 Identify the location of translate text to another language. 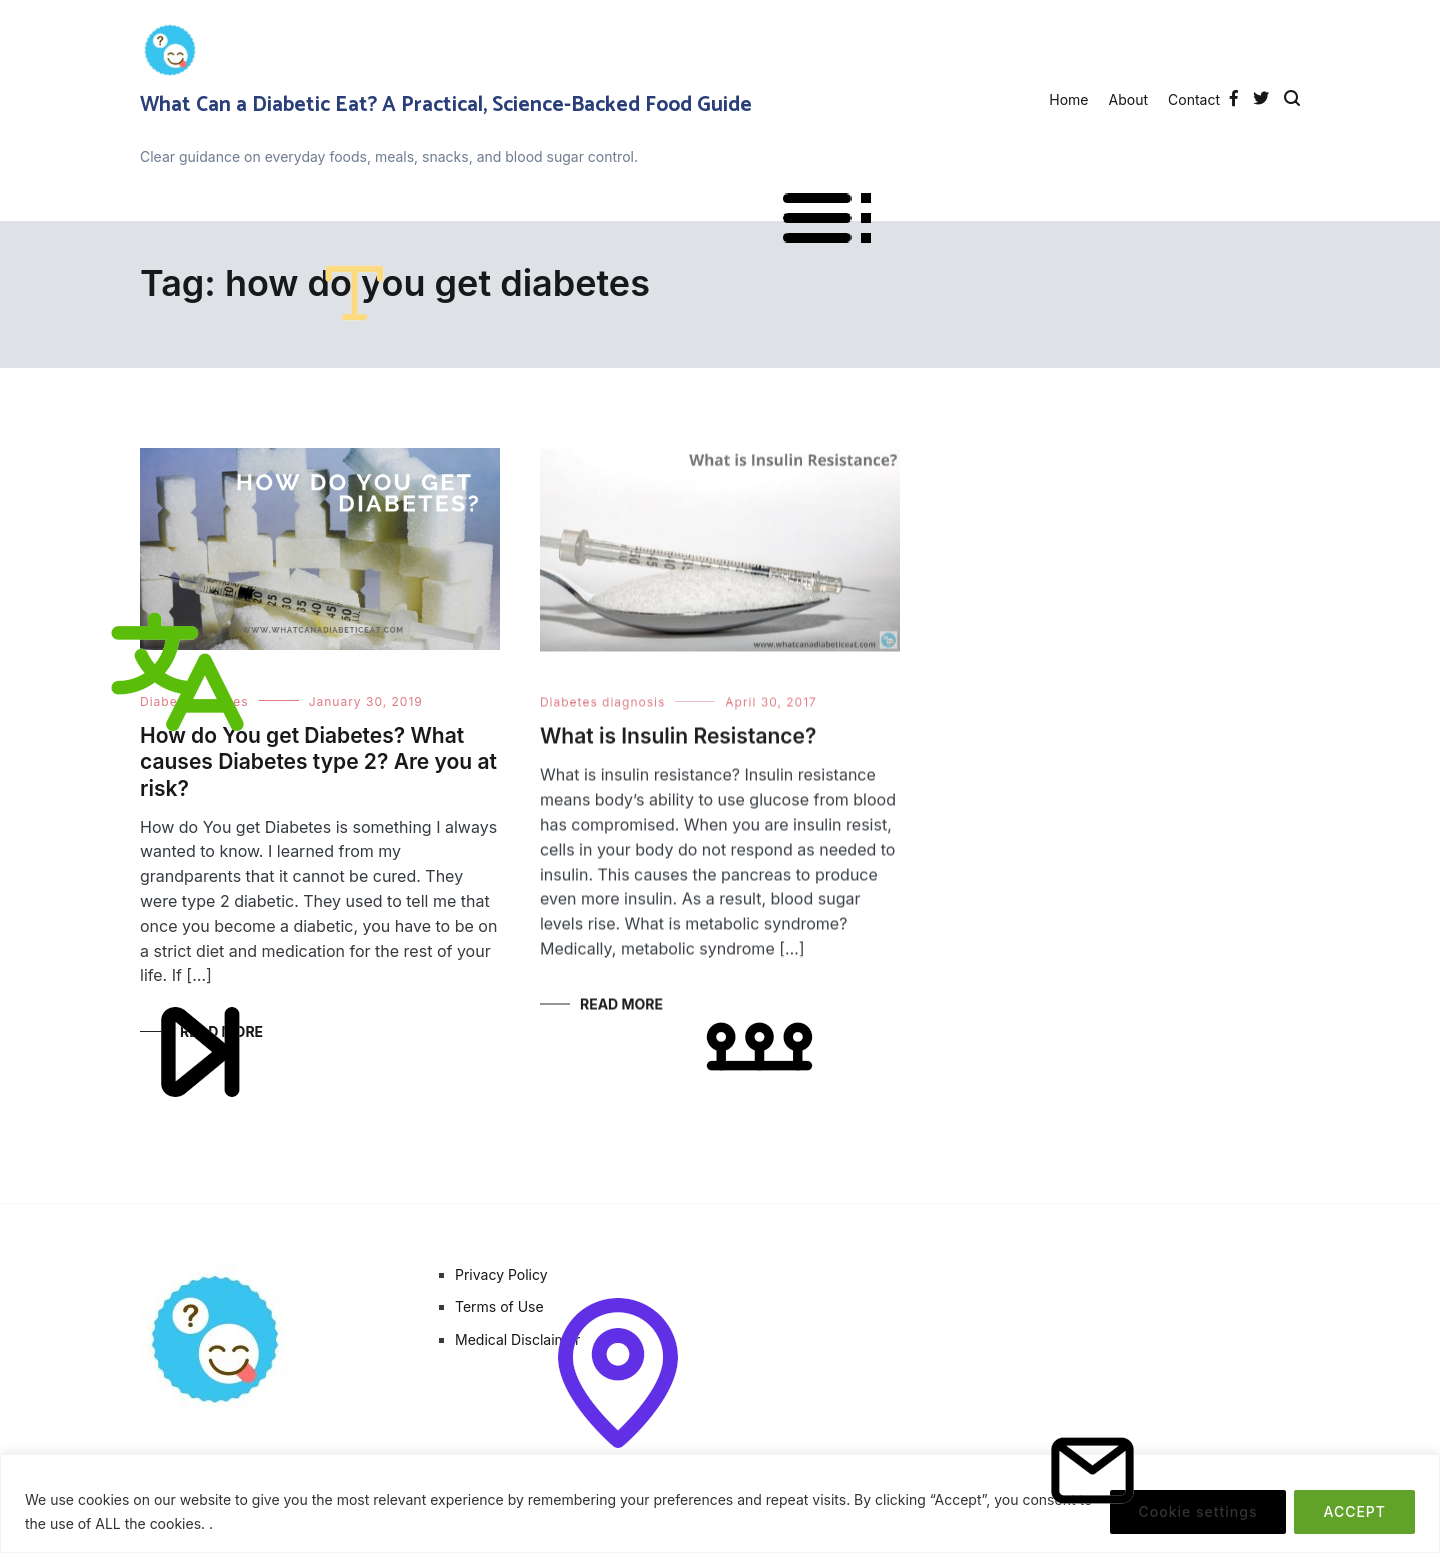
(173, 674).